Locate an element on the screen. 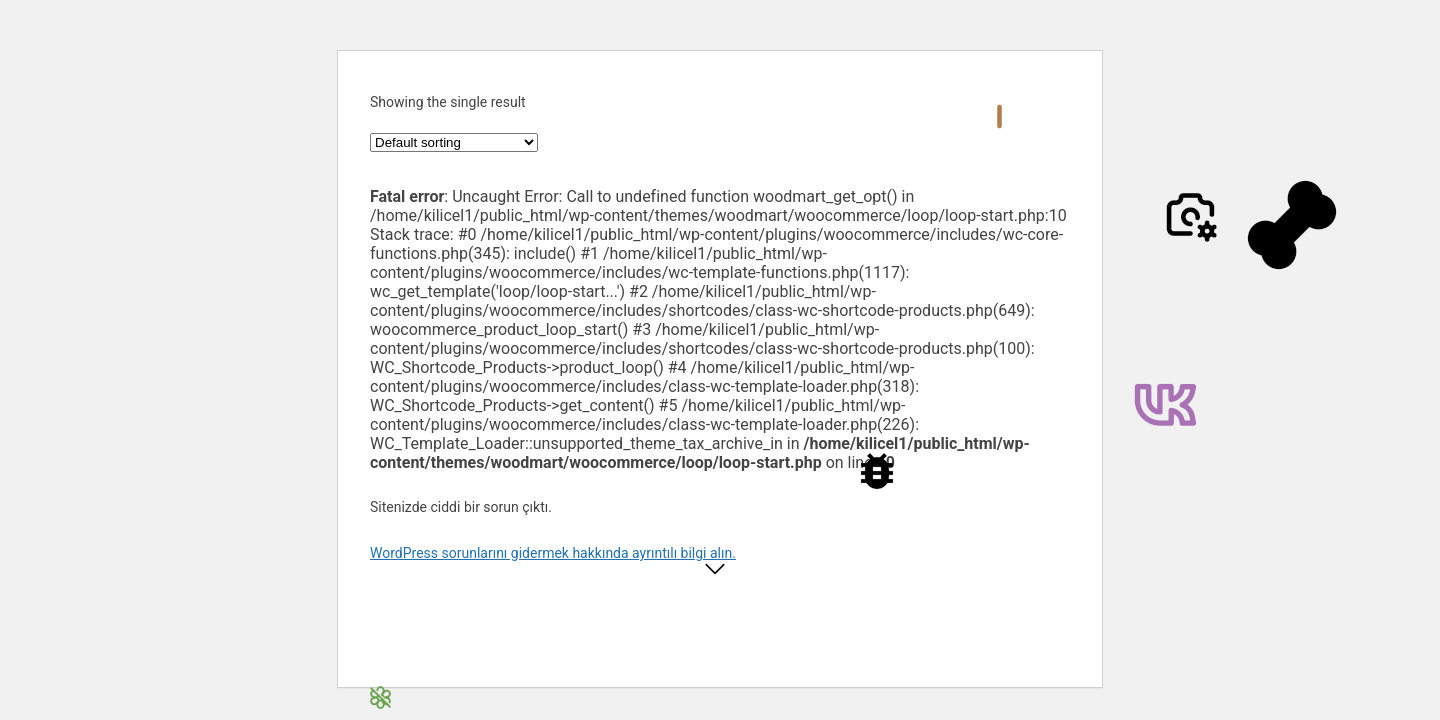  adjust camera settings is located at coordinates (1190, 214).